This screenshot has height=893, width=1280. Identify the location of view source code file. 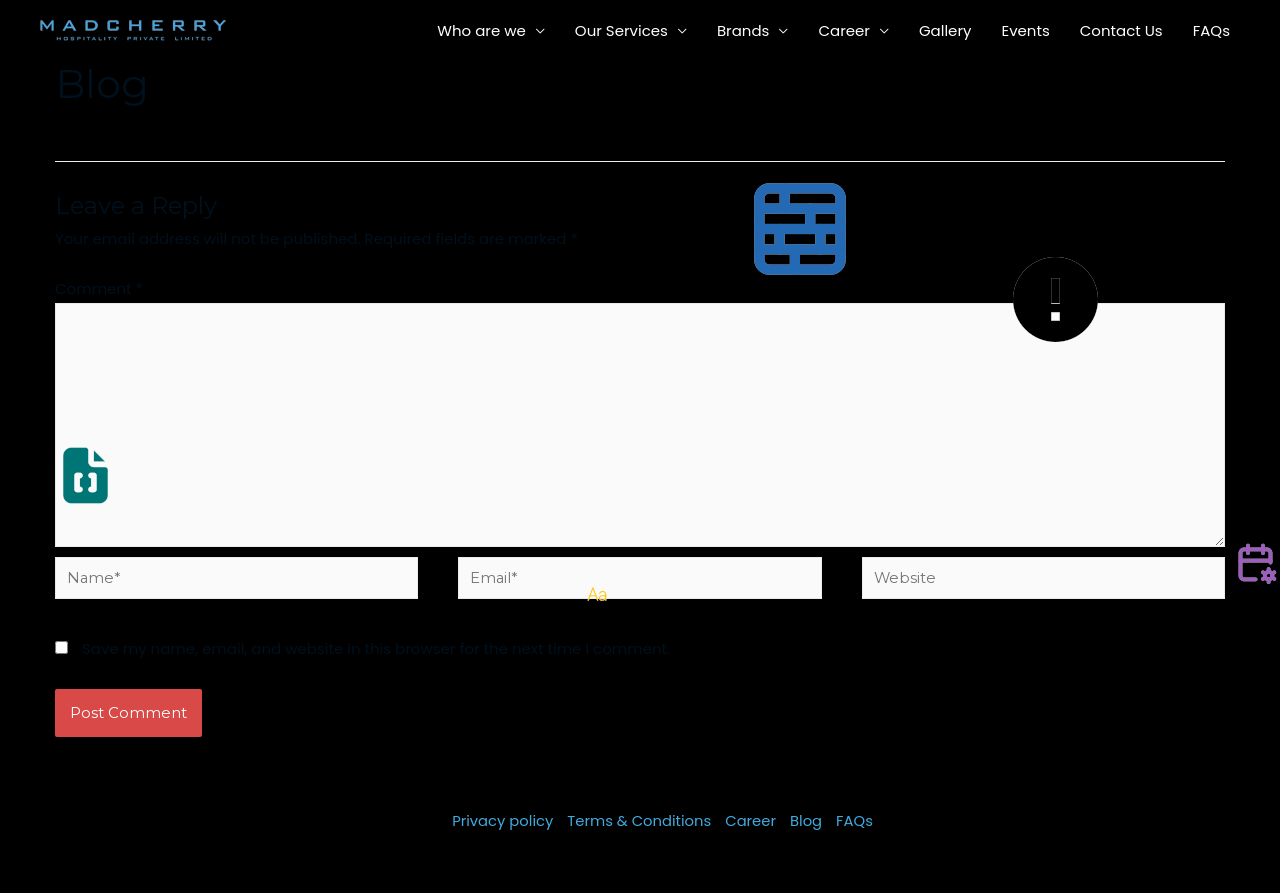
(85, 475).